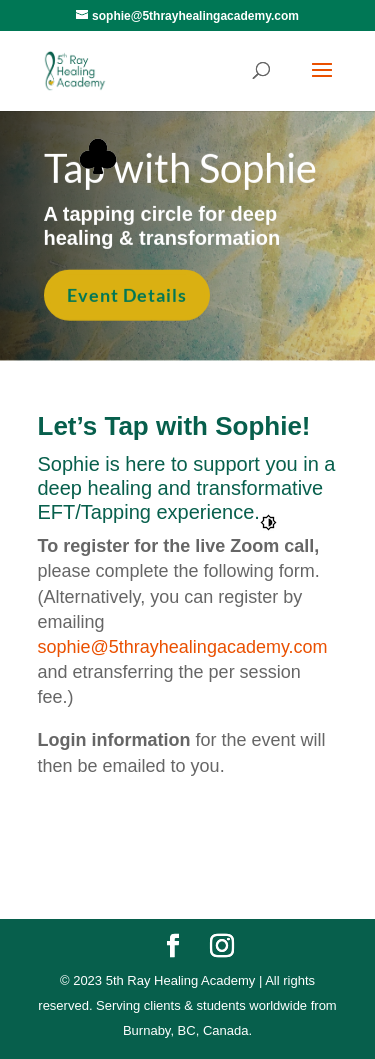 This screenshot has width=375, height=1059. Describe the element at coordinates (98, 157) in the screenshot. I see `club suit symbol for card games` at that location.